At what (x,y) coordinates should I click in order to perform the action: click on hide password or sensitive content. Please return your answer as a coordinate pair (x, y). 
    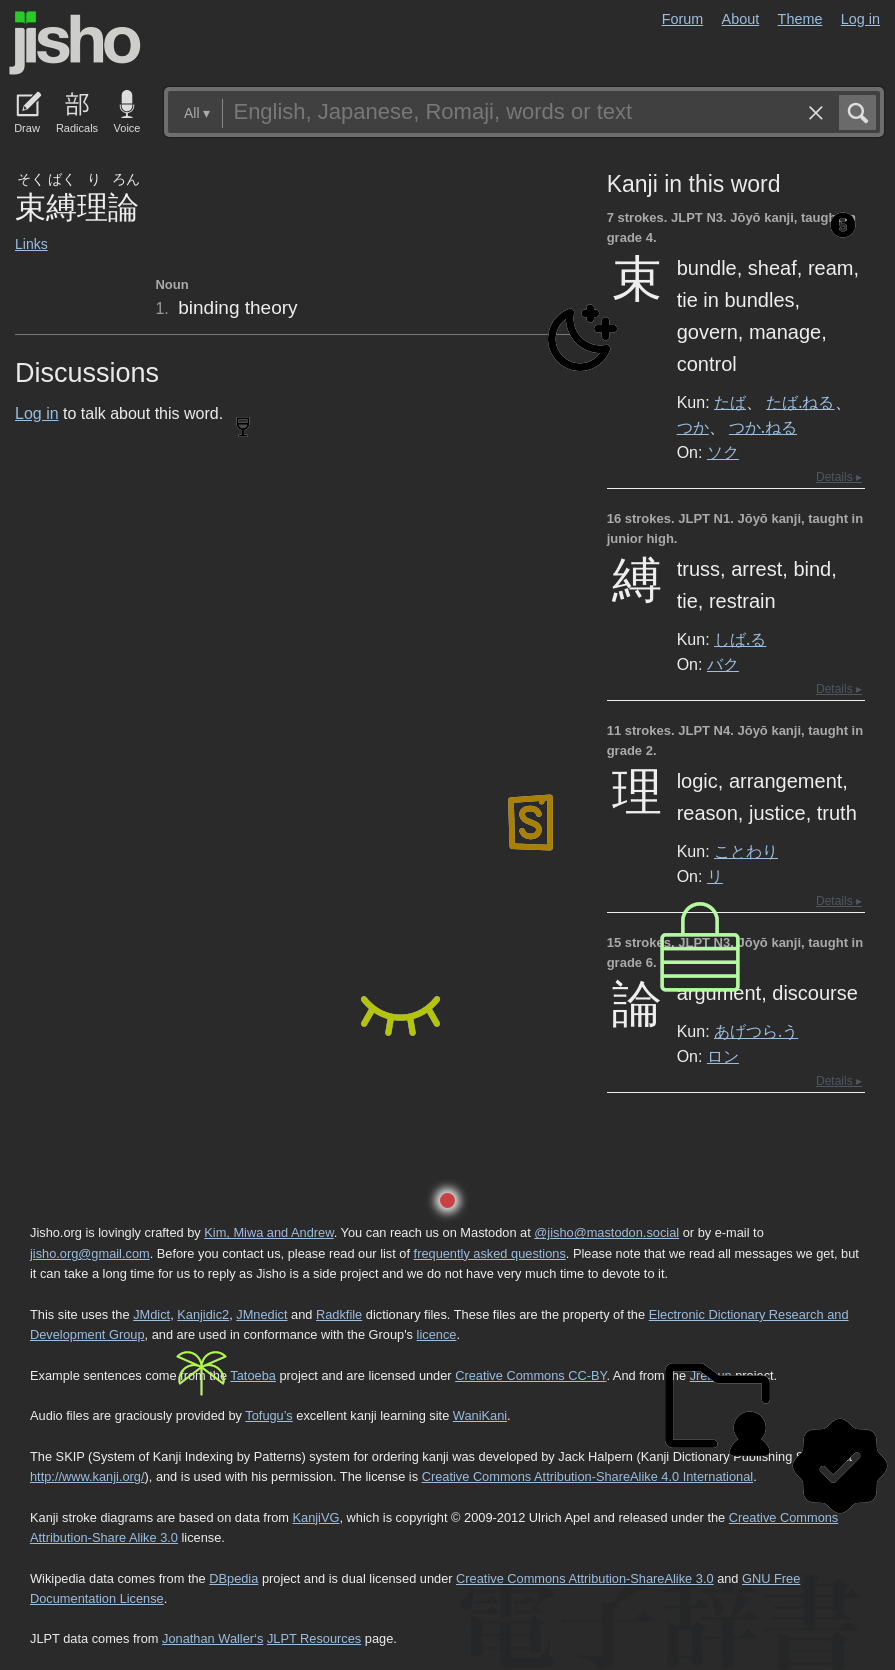
    Looking at the image, I should click on (400, 1008).